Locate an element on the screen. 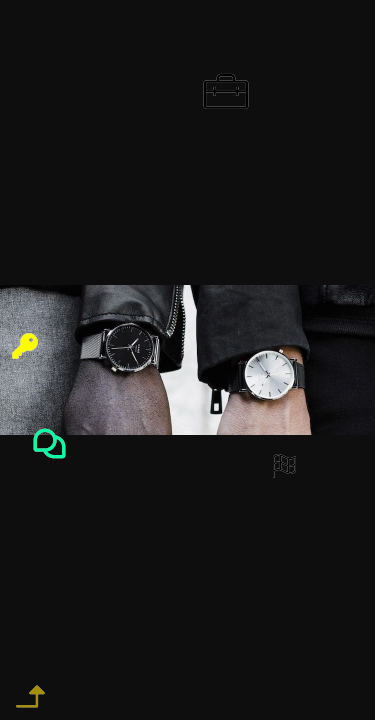  access security or password settings is located at coordinates (25, 346).